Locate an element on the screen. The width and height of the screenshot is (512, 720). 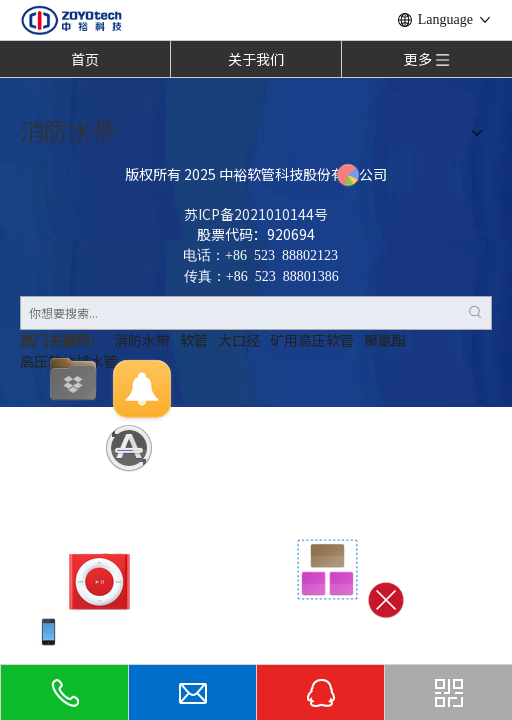
iPod shuffle device connected is located at coordinates (99, 581).